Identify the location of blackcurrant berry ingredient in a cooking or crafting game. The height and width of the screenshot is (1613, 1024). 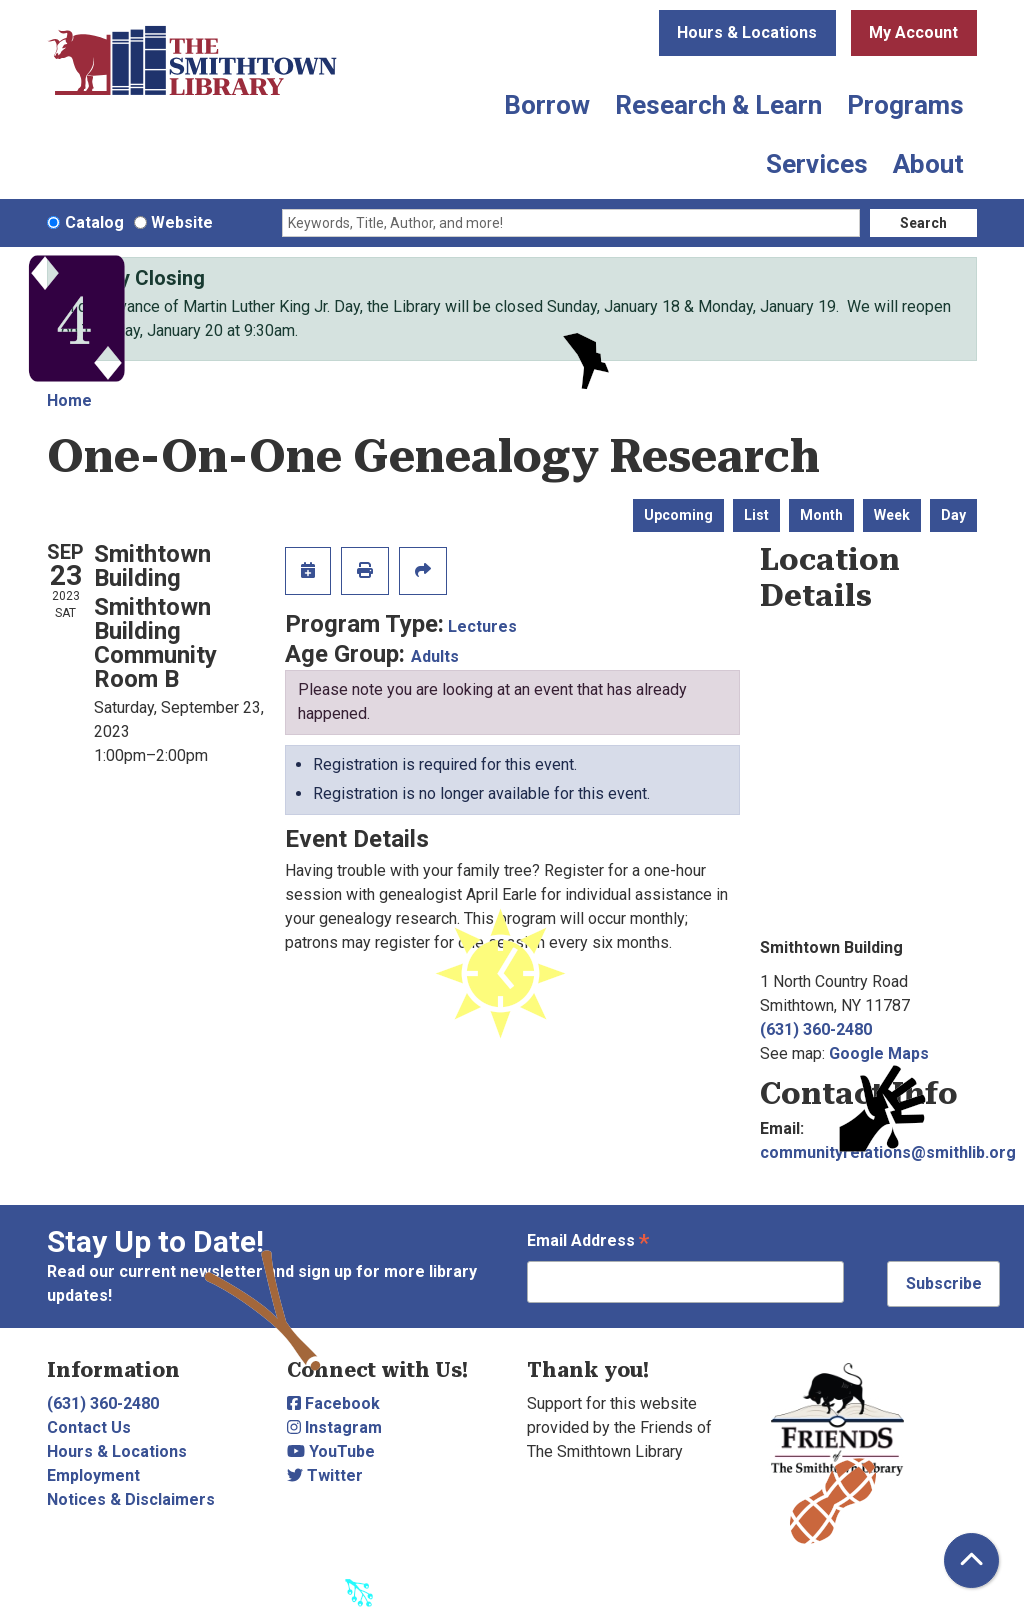
(359, 1593).